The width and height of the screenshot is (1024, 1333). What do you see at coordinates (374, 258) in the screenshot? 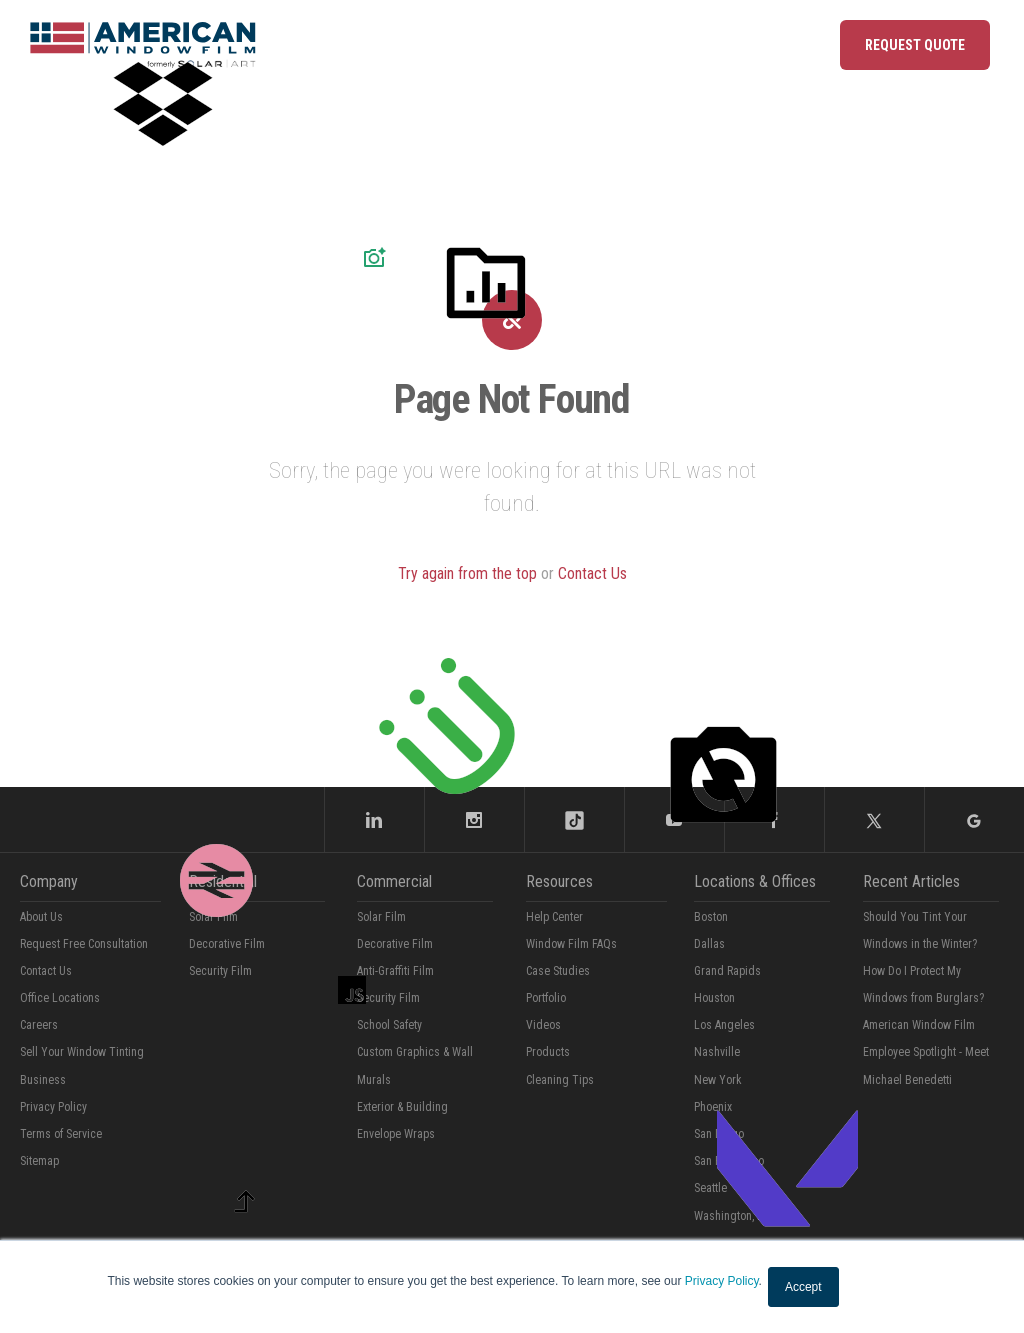
I see `activate AI-powered camera features` at bounding box center [374, 258].